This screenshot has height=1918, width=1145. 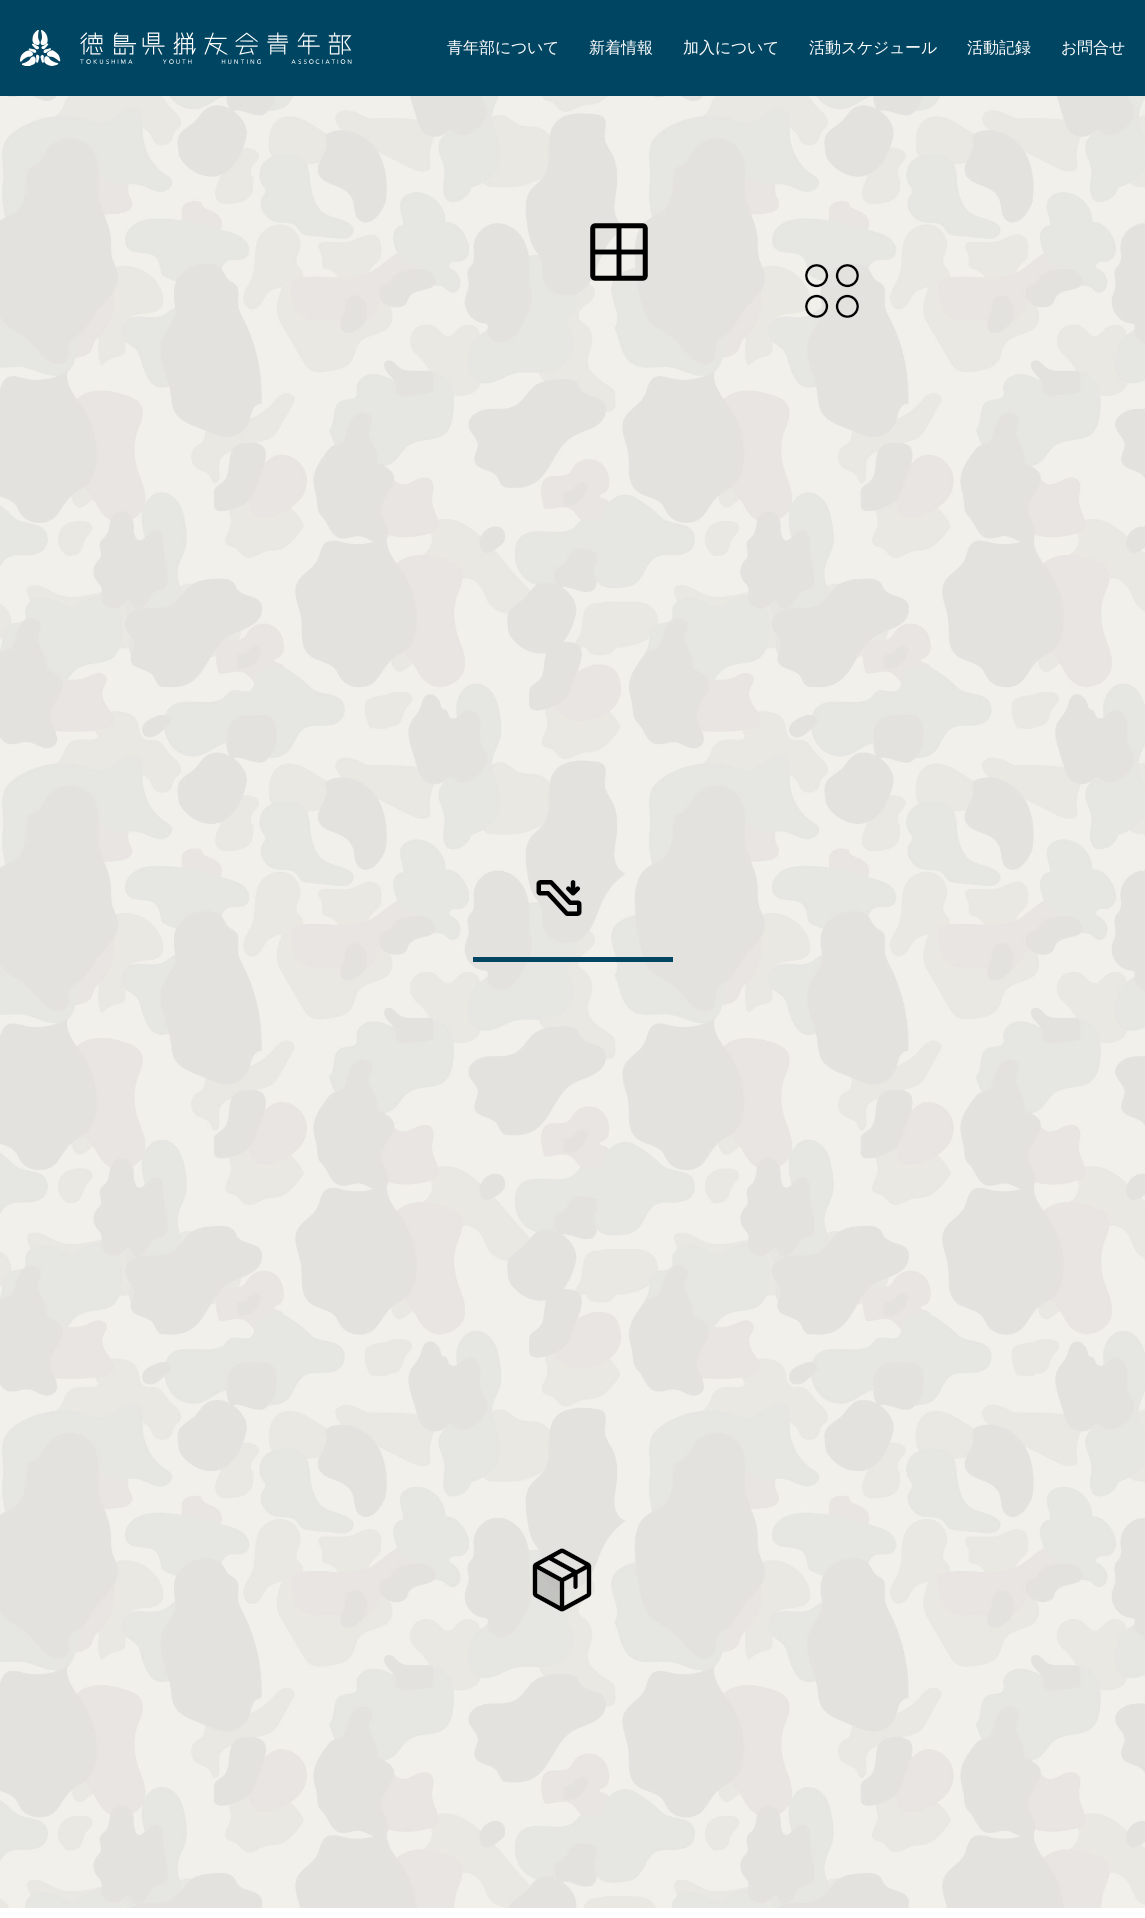 What do you see at coordinates (832, 291) in the screenshot?
I see `open app drawer or menu grid` at bounding box center [832, 291].